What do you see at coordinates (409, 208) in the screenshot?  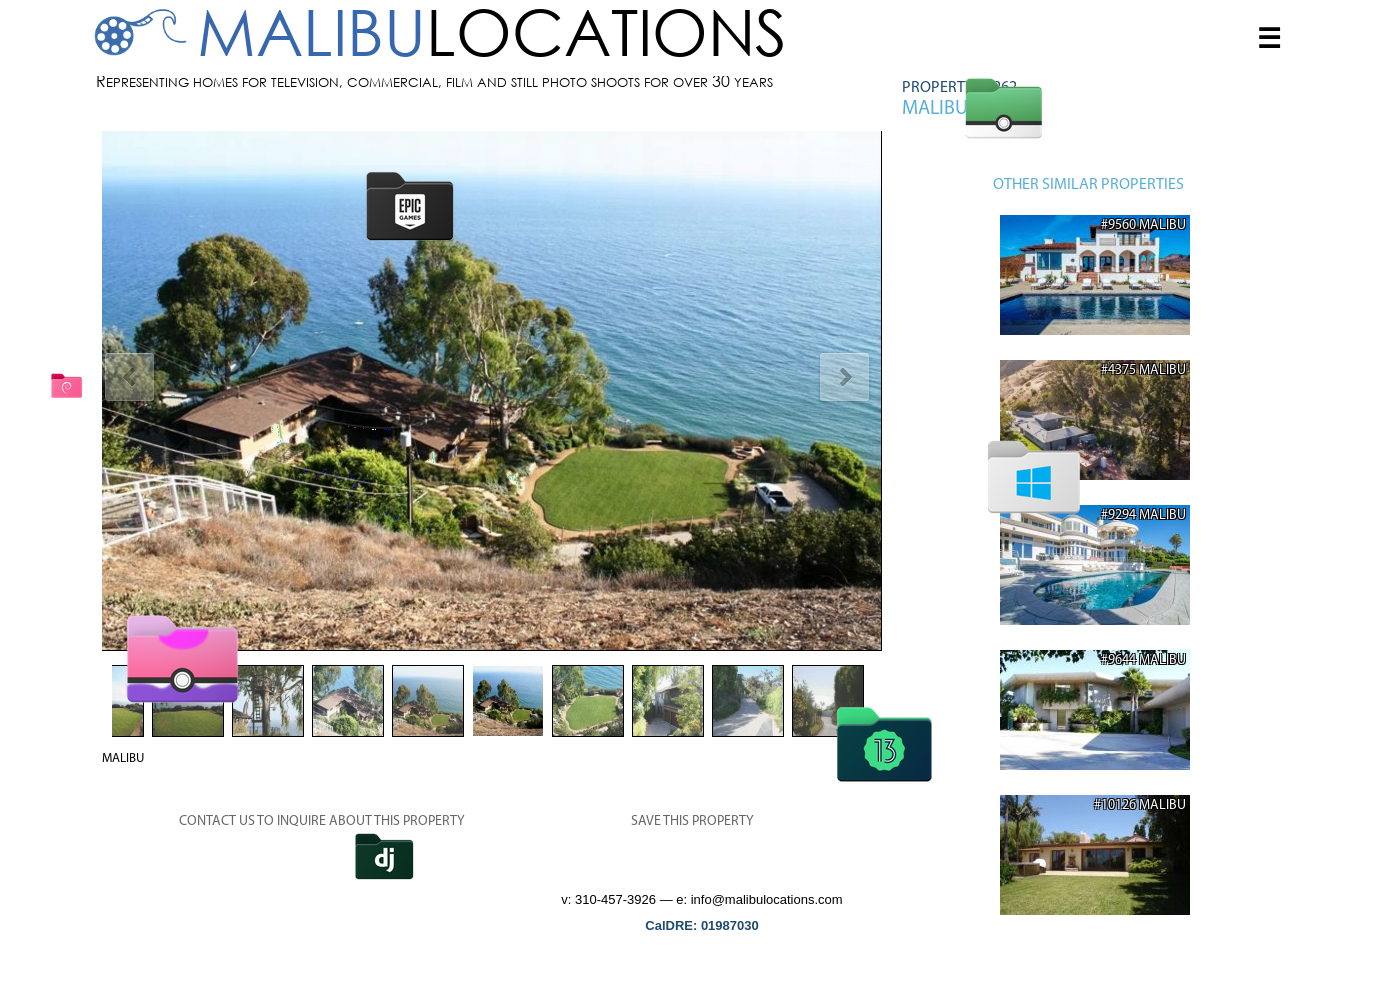 I see `open epic games store folder` at bounding box center [409, 208].